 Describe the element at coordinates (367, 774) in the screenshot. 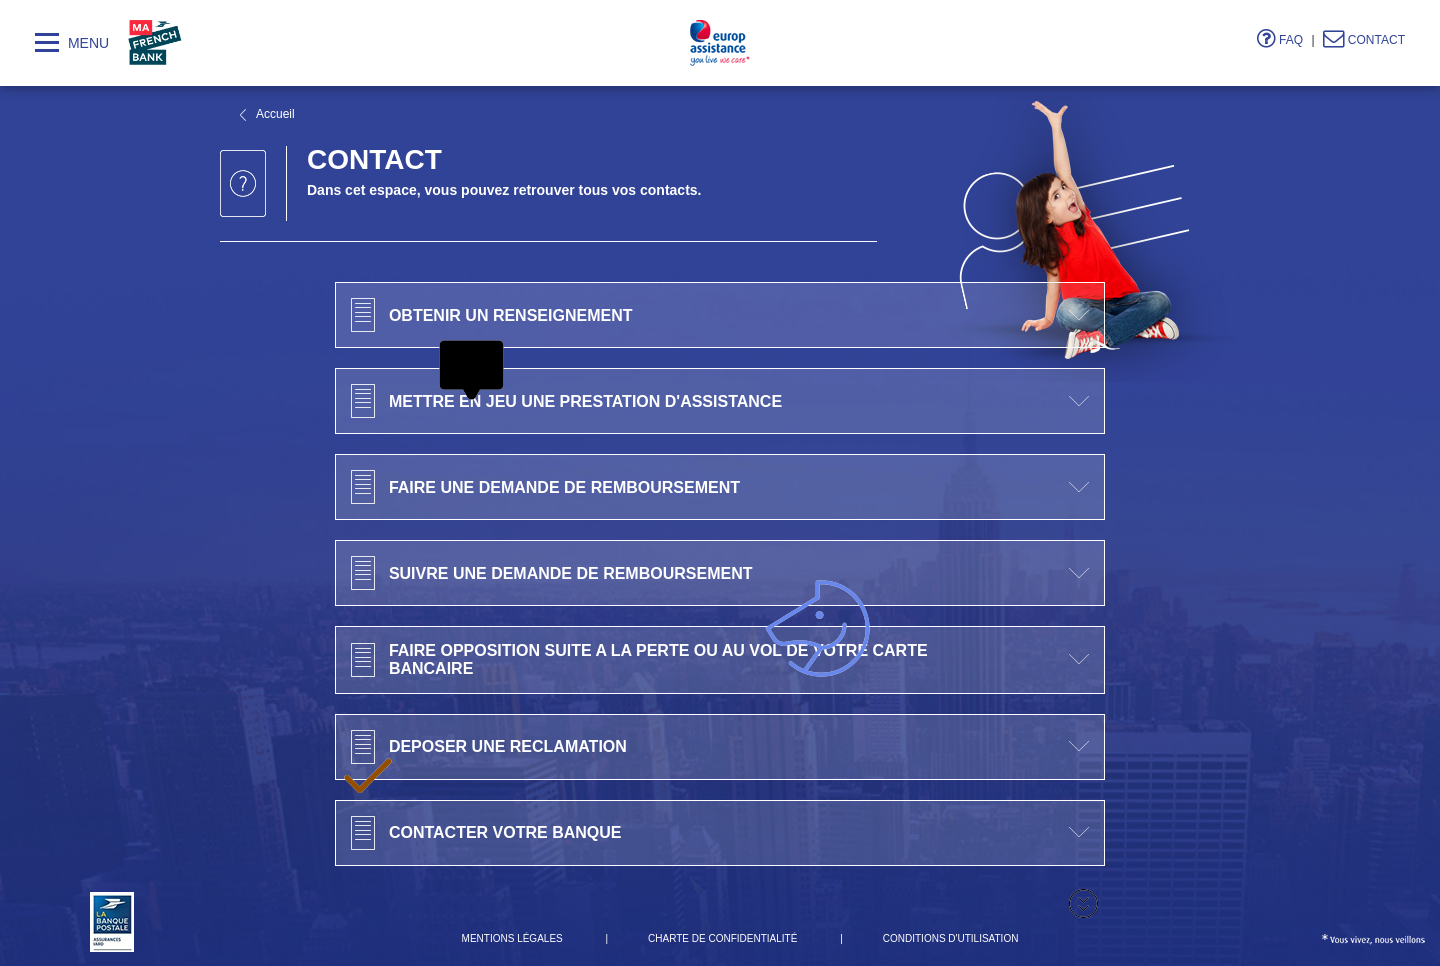

I see `confirm or submit an action` at that location.